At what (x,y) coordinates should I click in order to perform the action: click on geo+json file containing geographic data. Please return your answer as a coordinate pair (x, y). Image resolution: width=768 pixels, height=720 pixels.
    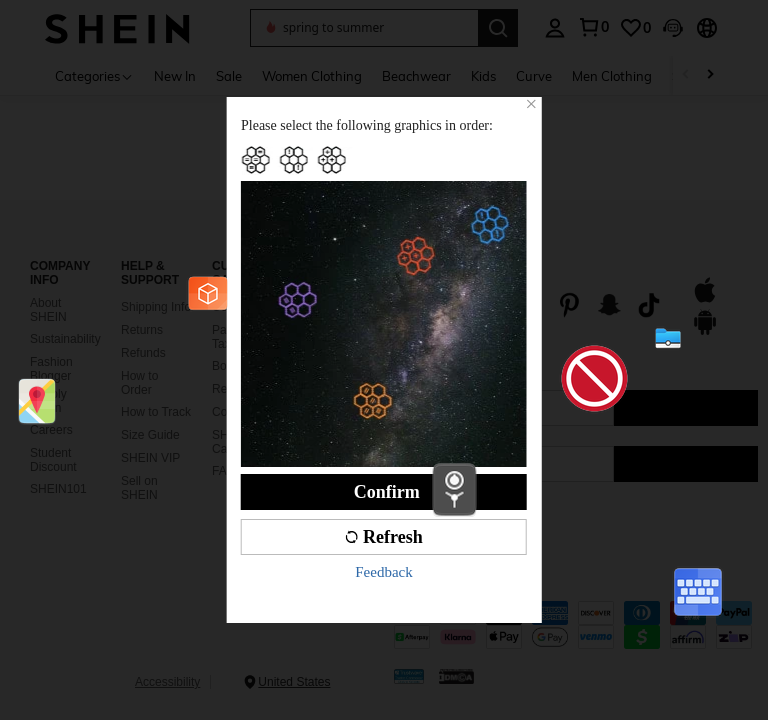
    Looking at the image, I should click on (37, 401).